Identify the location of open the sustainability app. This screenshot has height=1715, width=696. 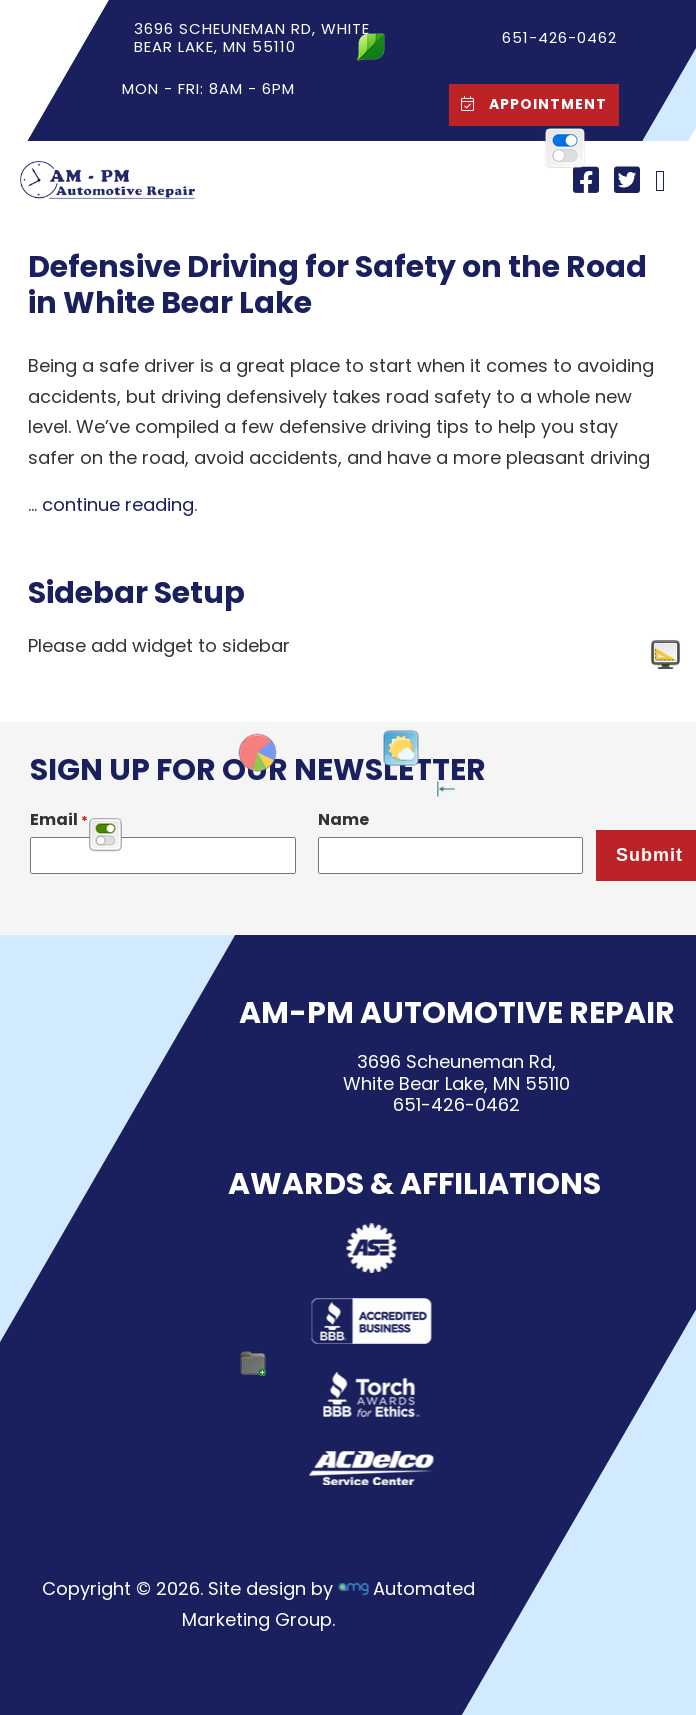
(371, 46).